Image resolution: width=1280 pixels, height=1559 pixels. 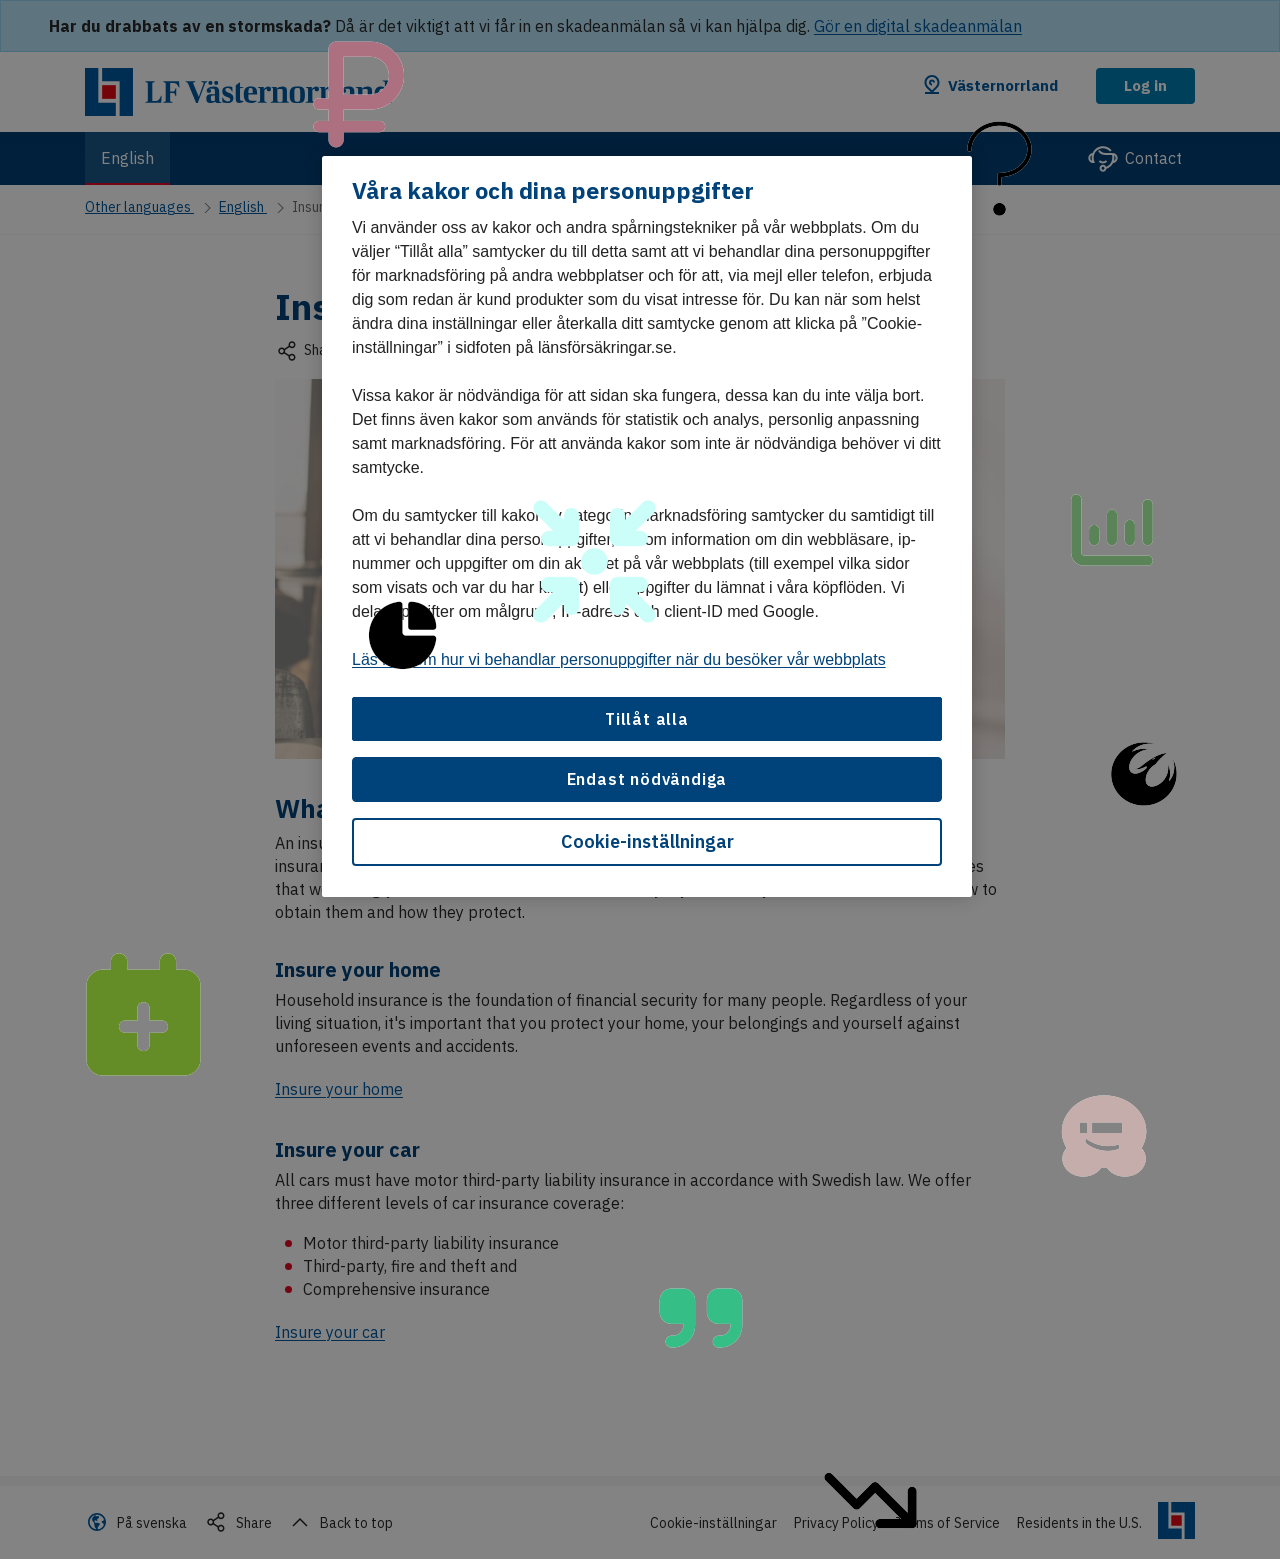 I want to click on view analytics or statistics, so click(x=402, y=635).